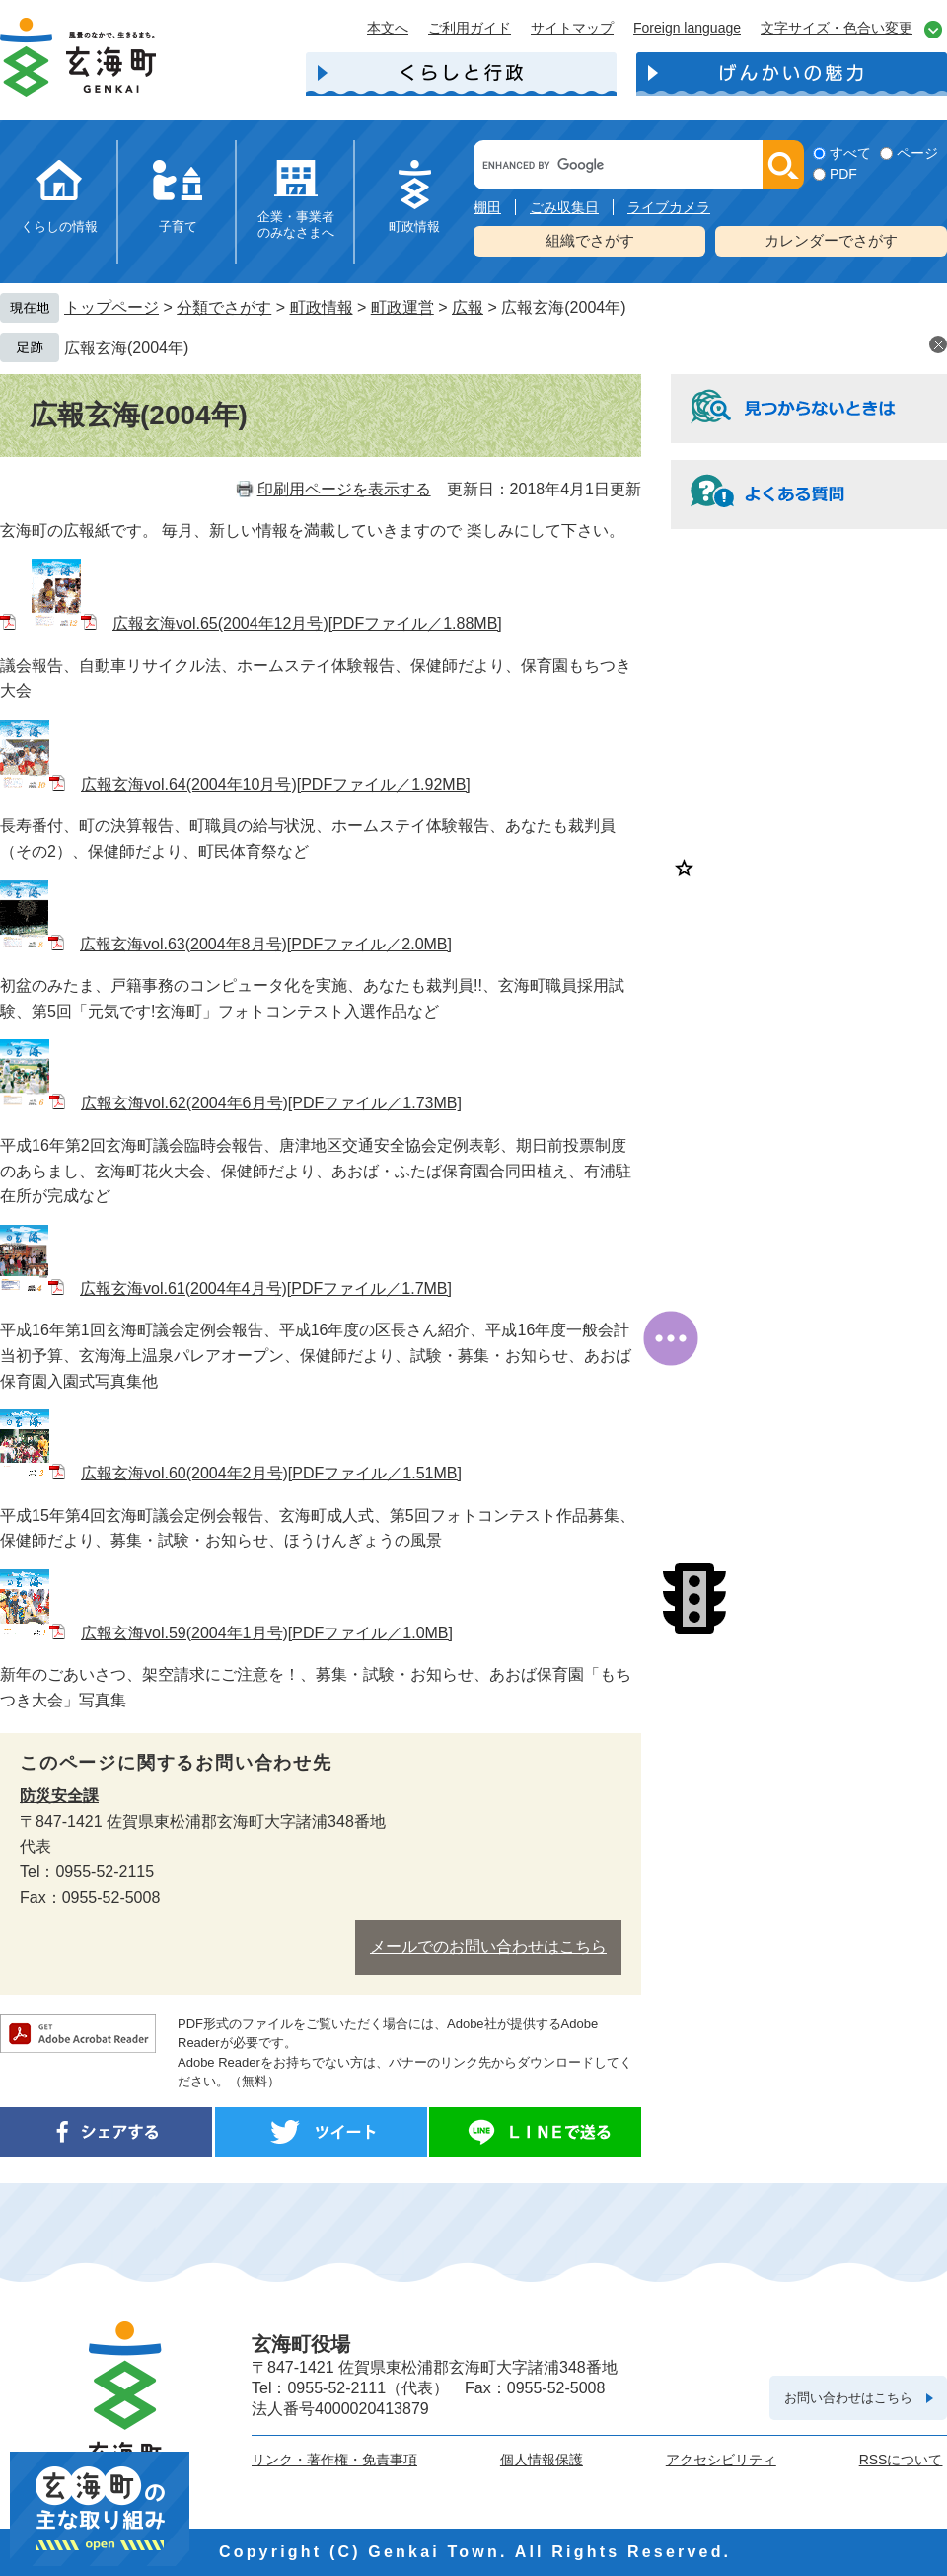 This screenshot has width=947, height=2576. I want to click on access more options or actions, so click(671, 1338).